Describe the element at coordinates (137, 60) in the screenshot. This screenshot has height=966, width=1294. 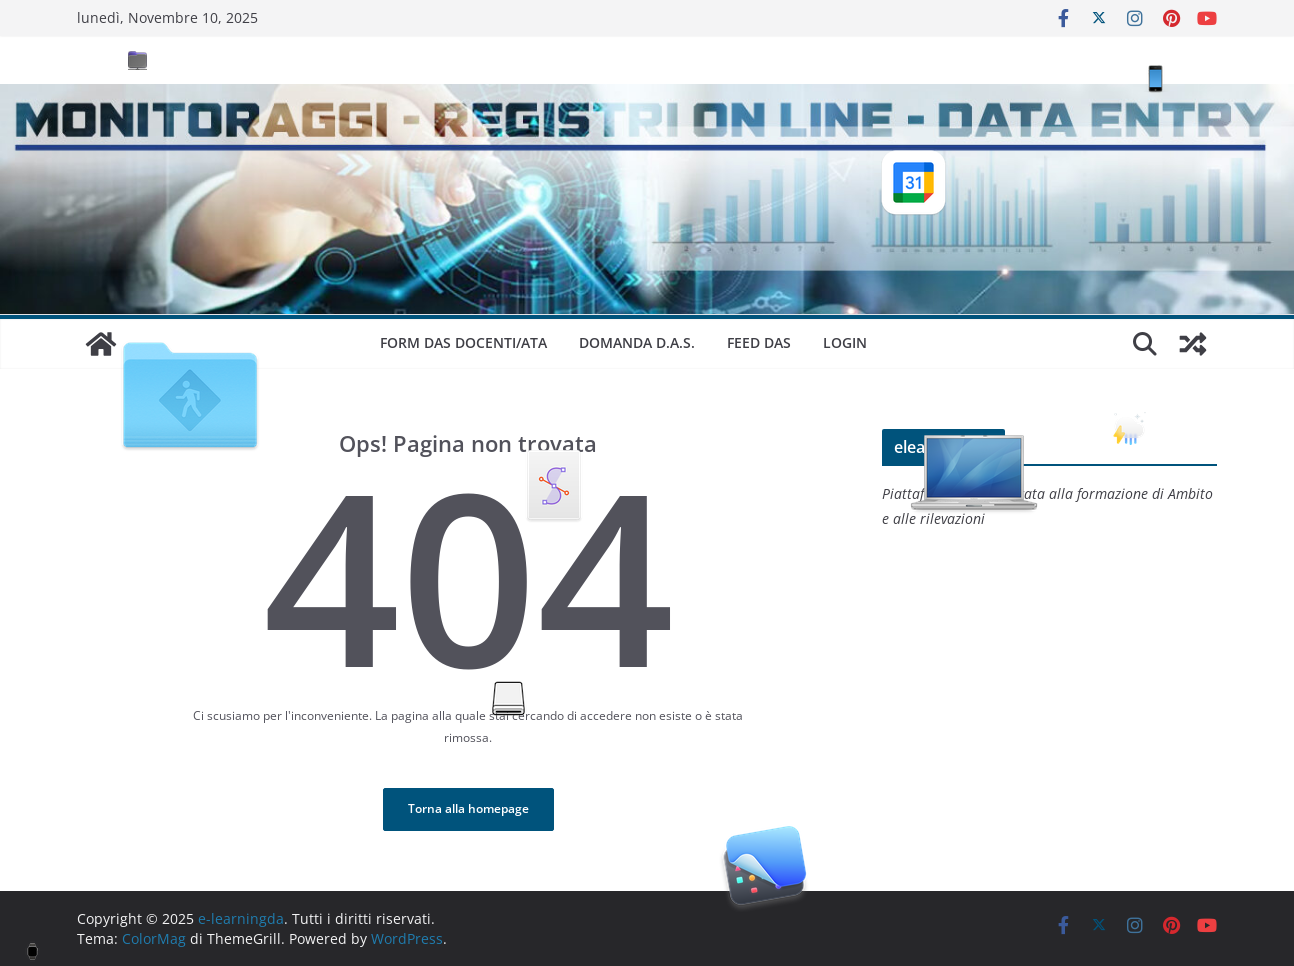
I see `access a remote or network folder` at that location.